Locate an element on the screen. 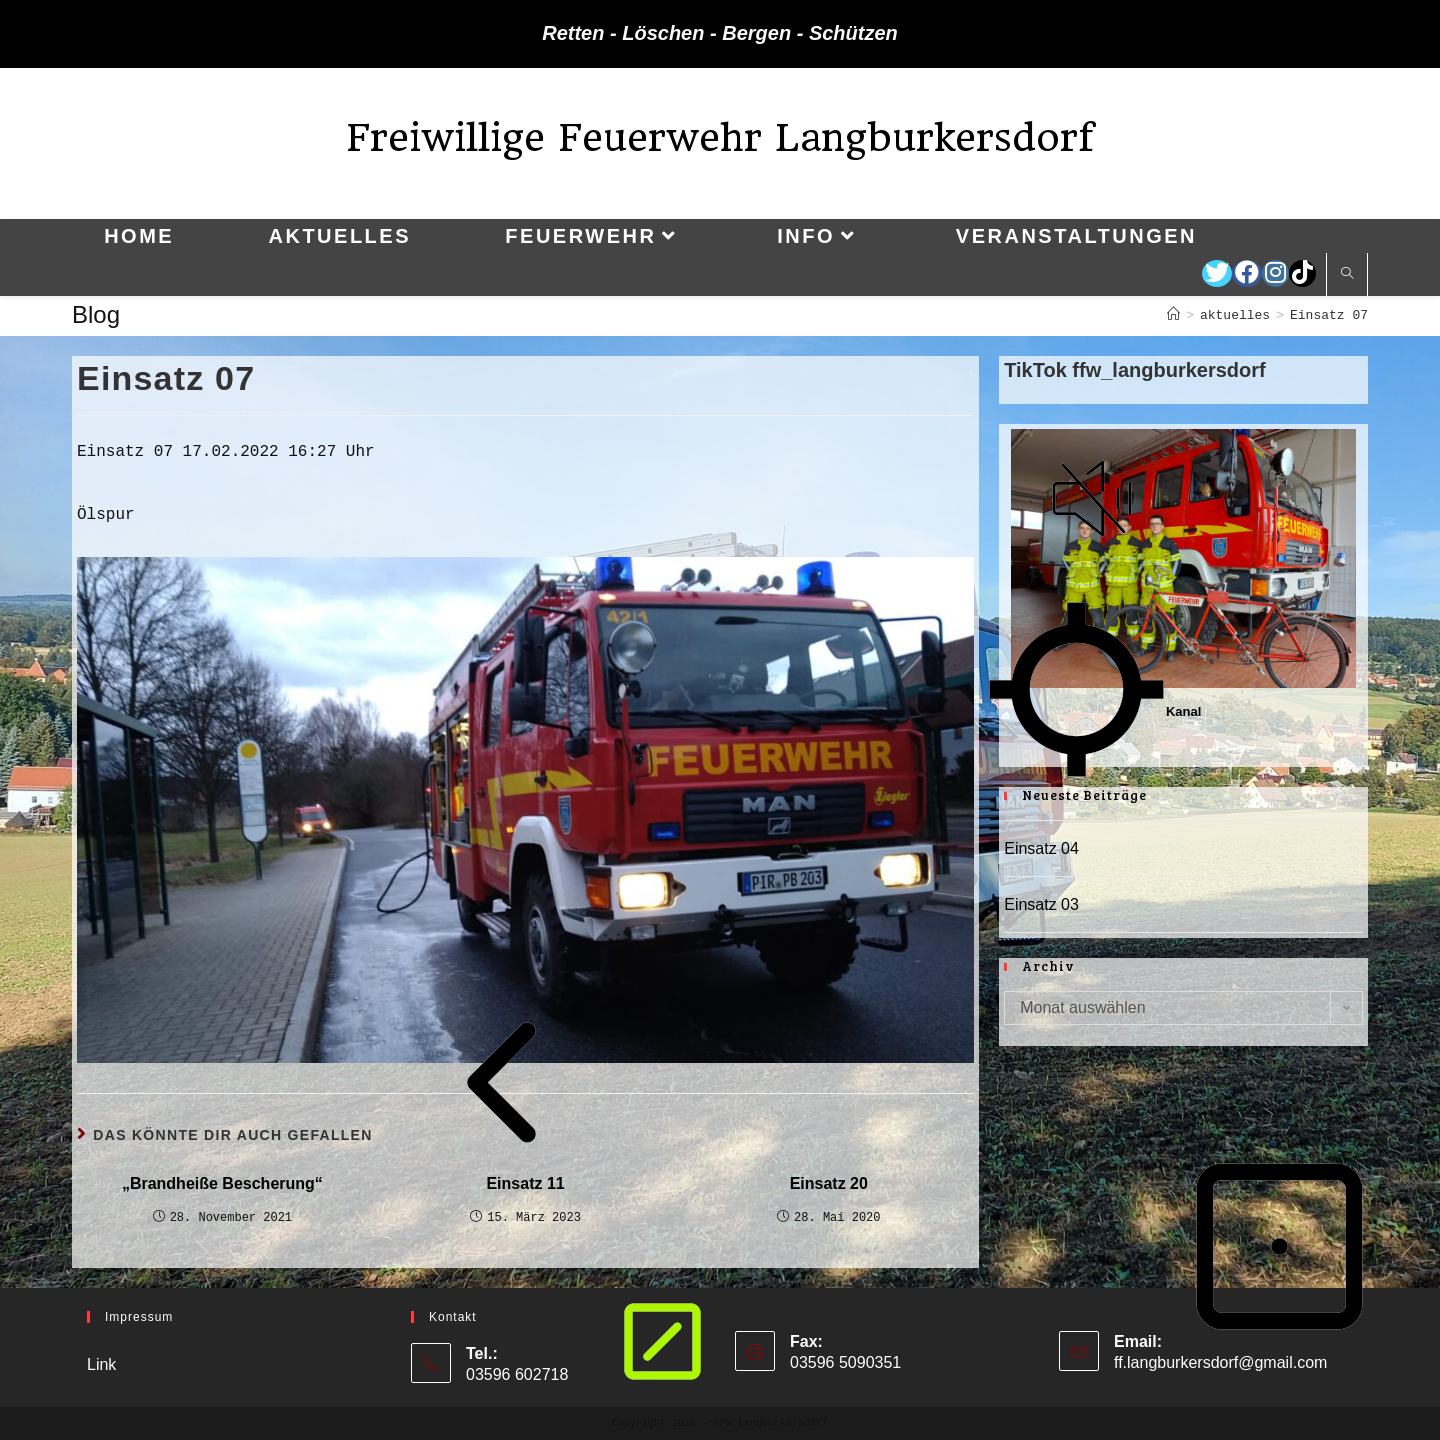  indicates a file ignored in diff comparison is located at coordinates (662, 1341).